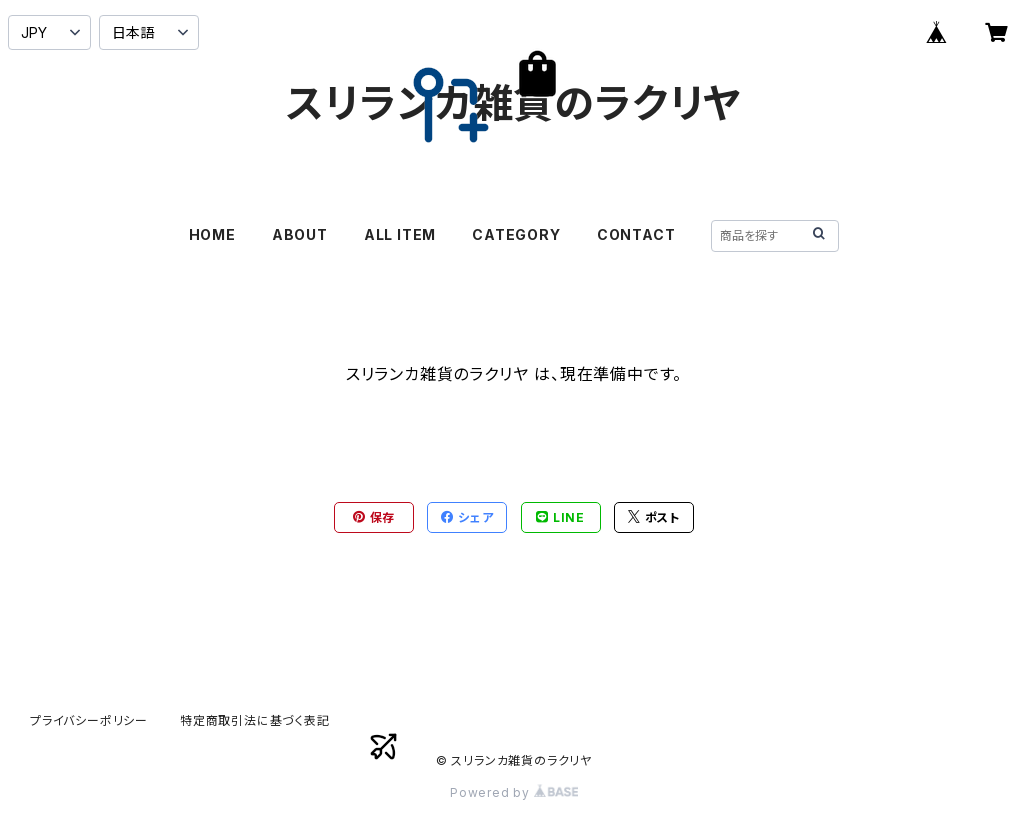 This screenshot has height=829, width=1028. What do you see at coordinates (451, 105) in the screenshot?
I see `create a new pull request` at bounding box center [451, 105].